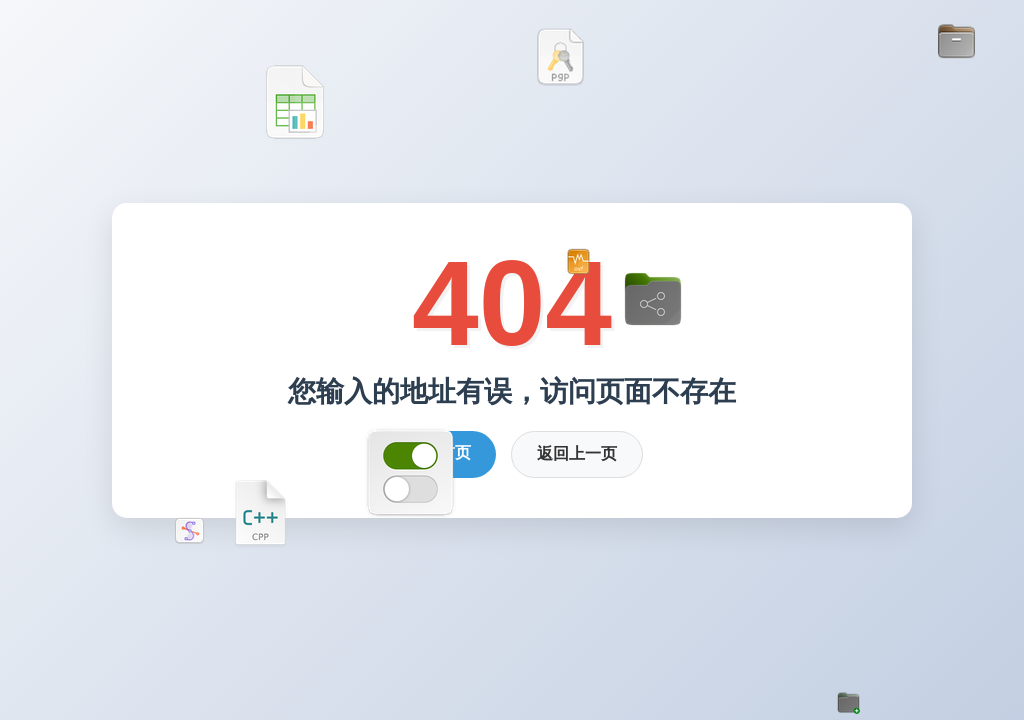 This screenshot has width=1024, height=720. What do you see at coordinates (560, 56) in the screenshot?
I see `a PGP encryption key file` at bounding box center [560, 56].